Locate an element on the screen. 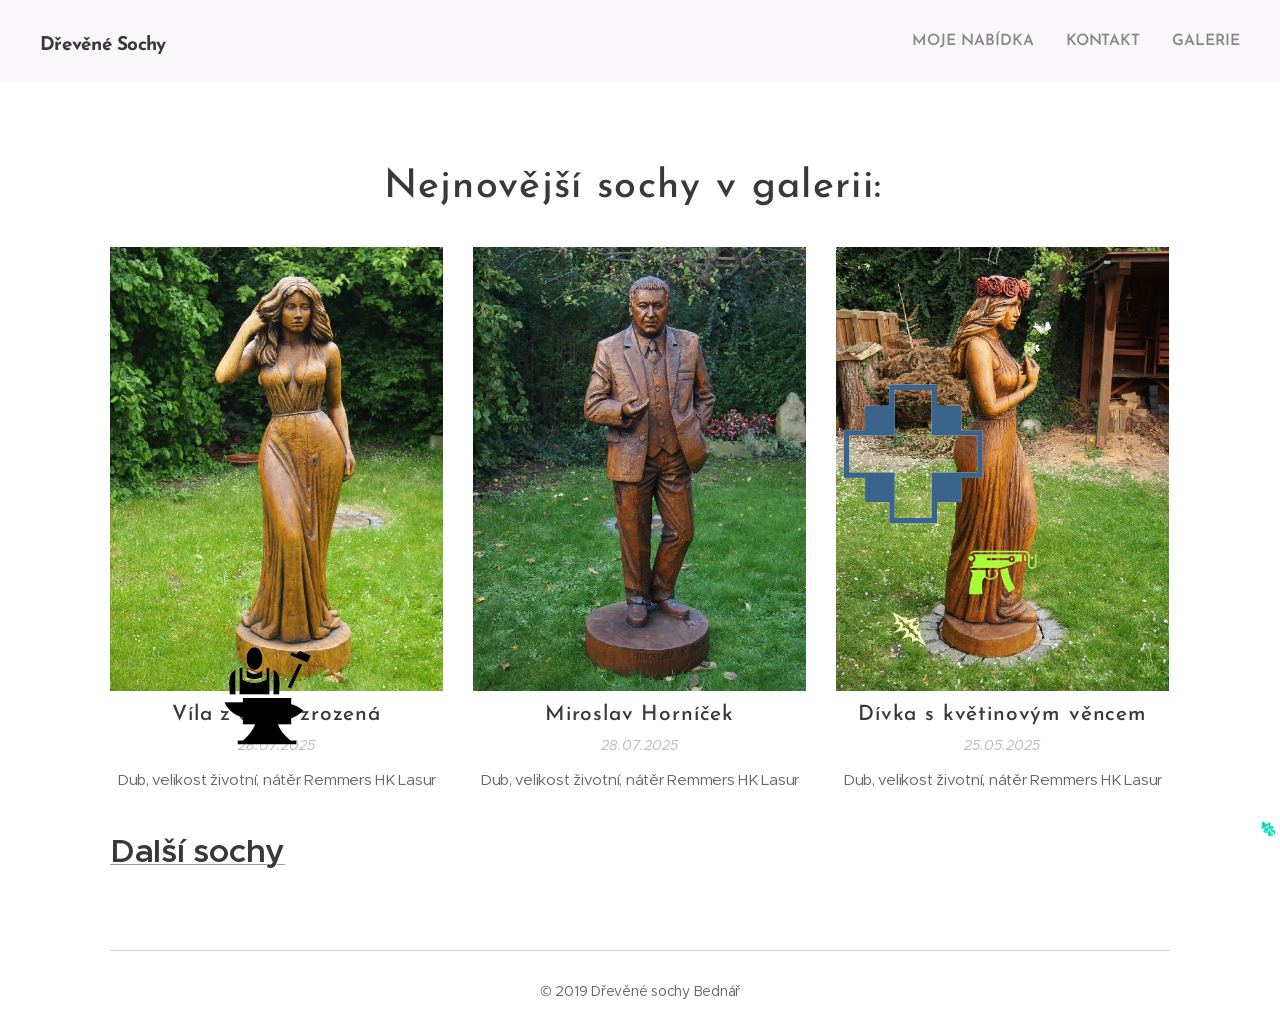  indicates damage or injury status in a game is located at coordinates (909, 629).